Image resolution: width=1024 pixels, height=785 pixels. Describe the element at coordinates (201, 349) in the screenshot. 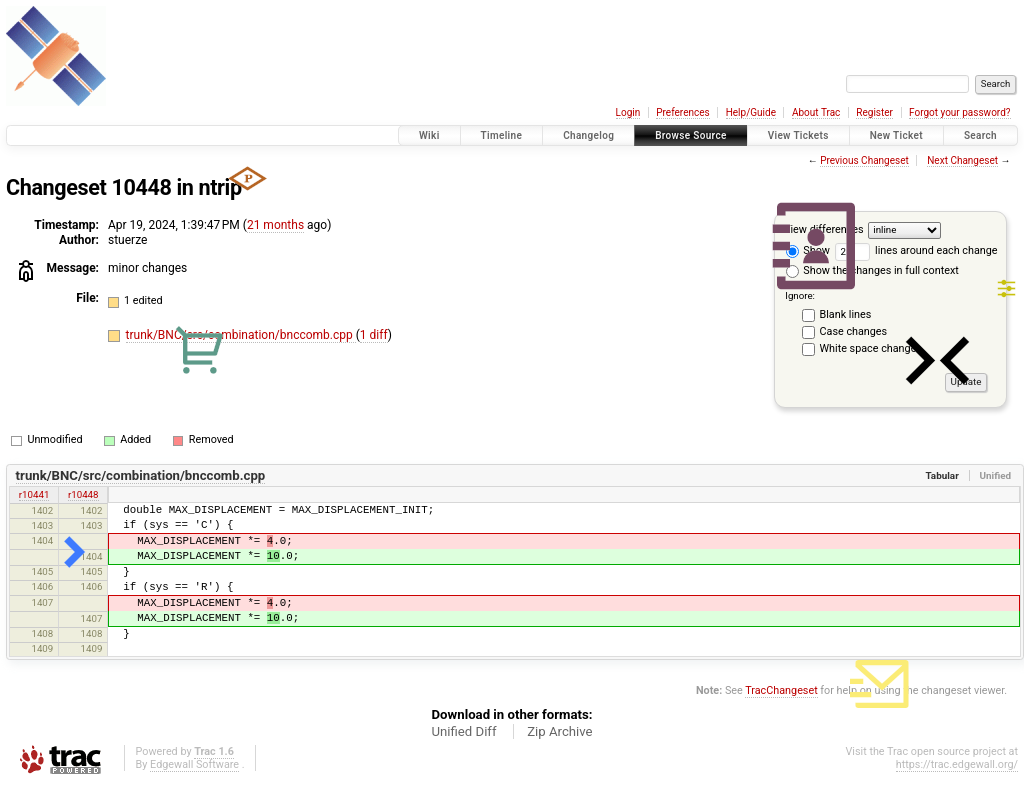

I see `view your shopping cart` at that location.